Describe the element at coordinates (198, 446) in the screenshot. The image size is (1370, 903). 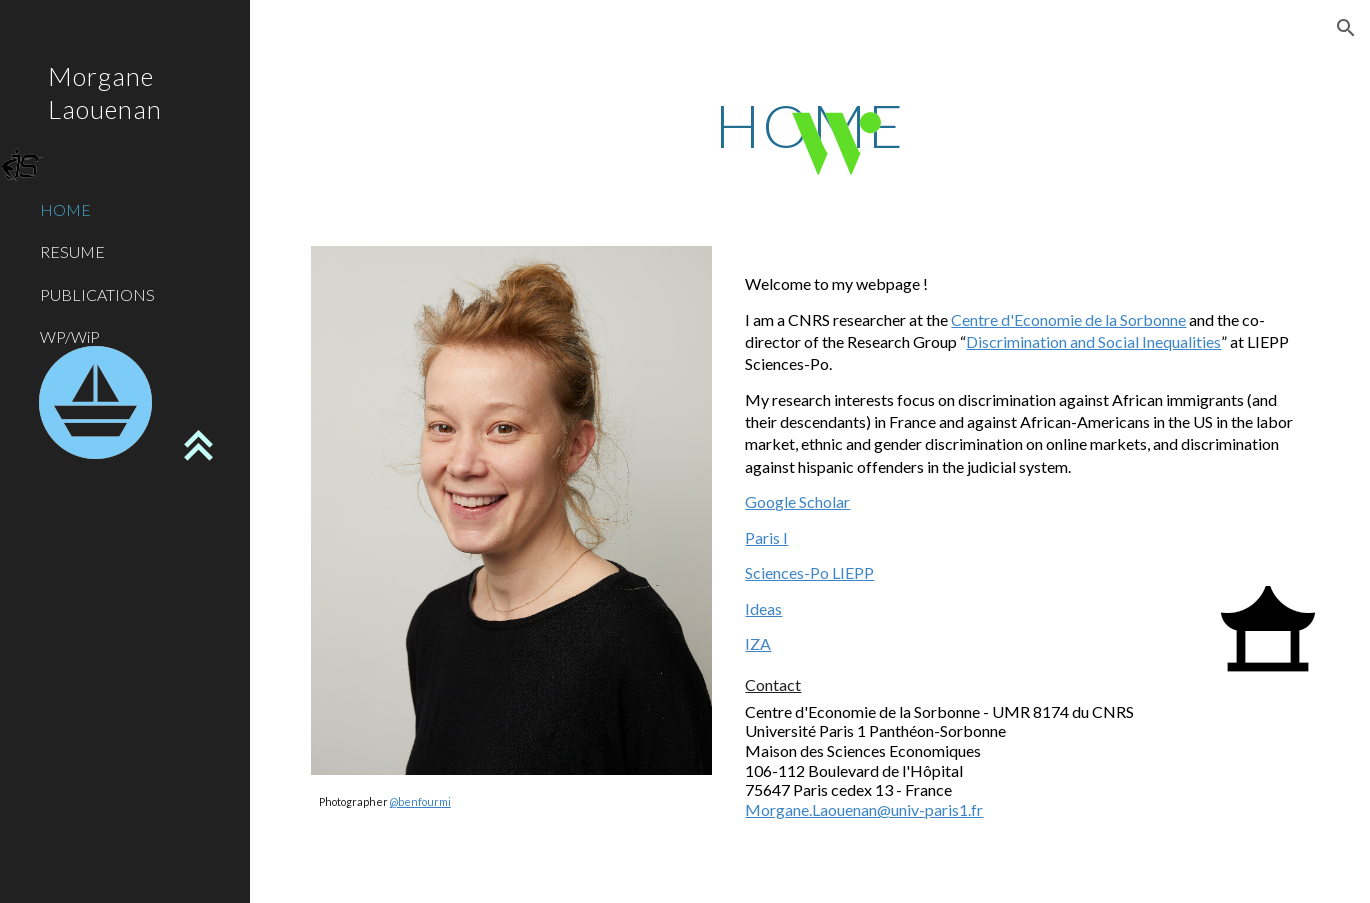
I see `scroll to top of page` at that location.